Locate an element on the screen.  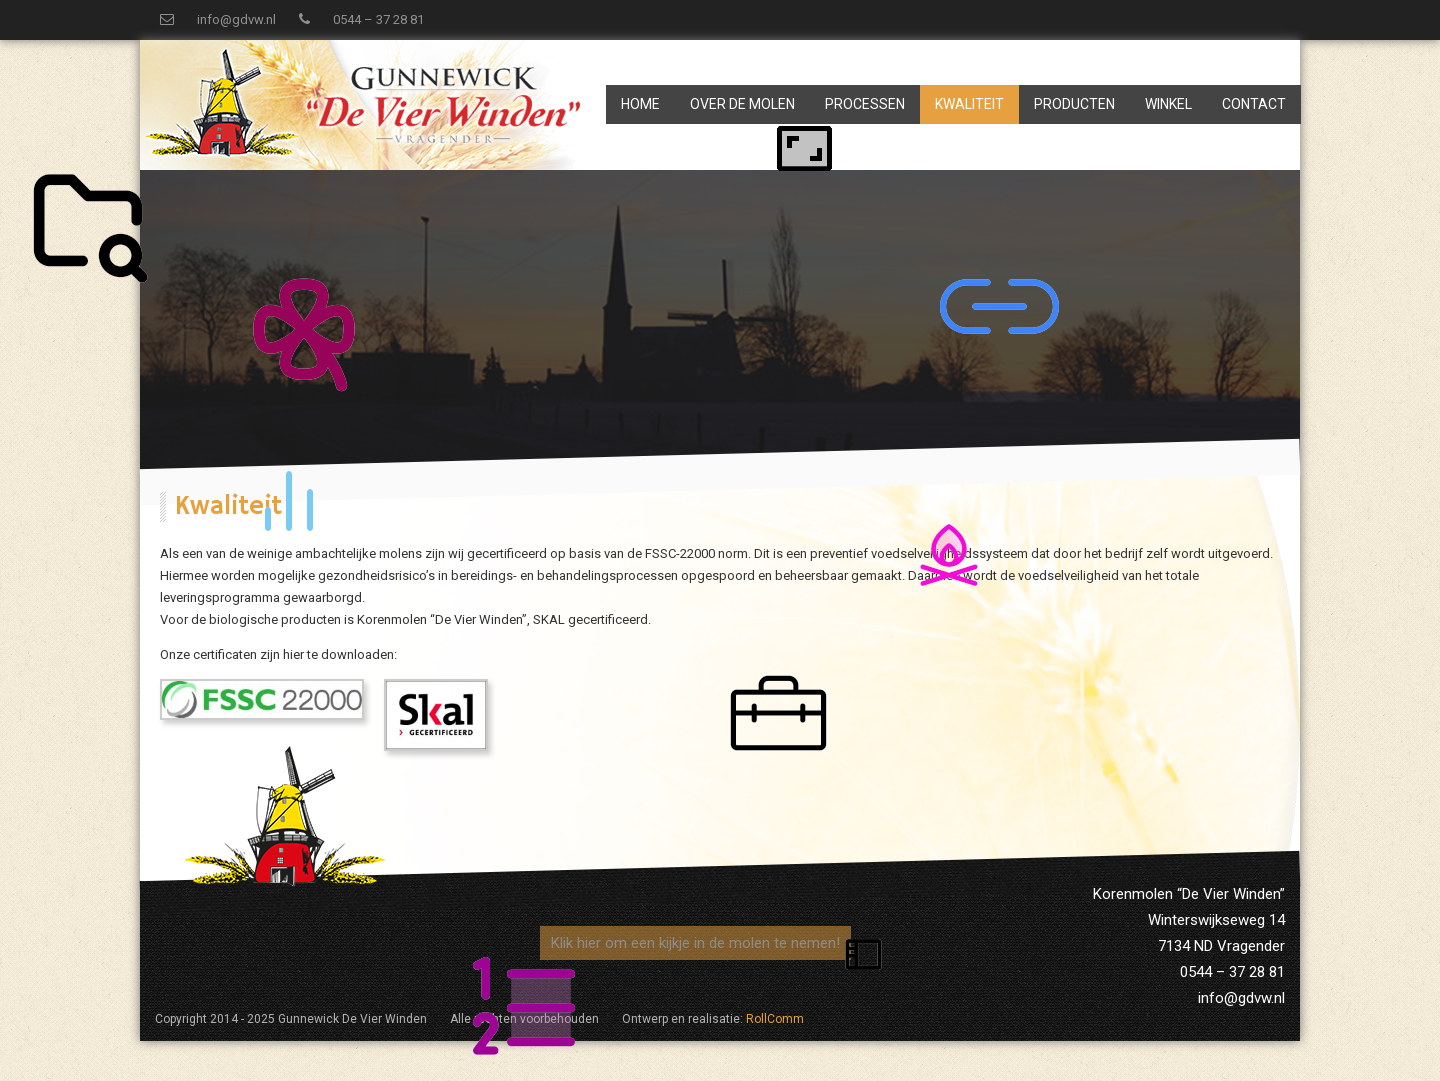
copy link to clipboard is located at coordinates (999, 306).